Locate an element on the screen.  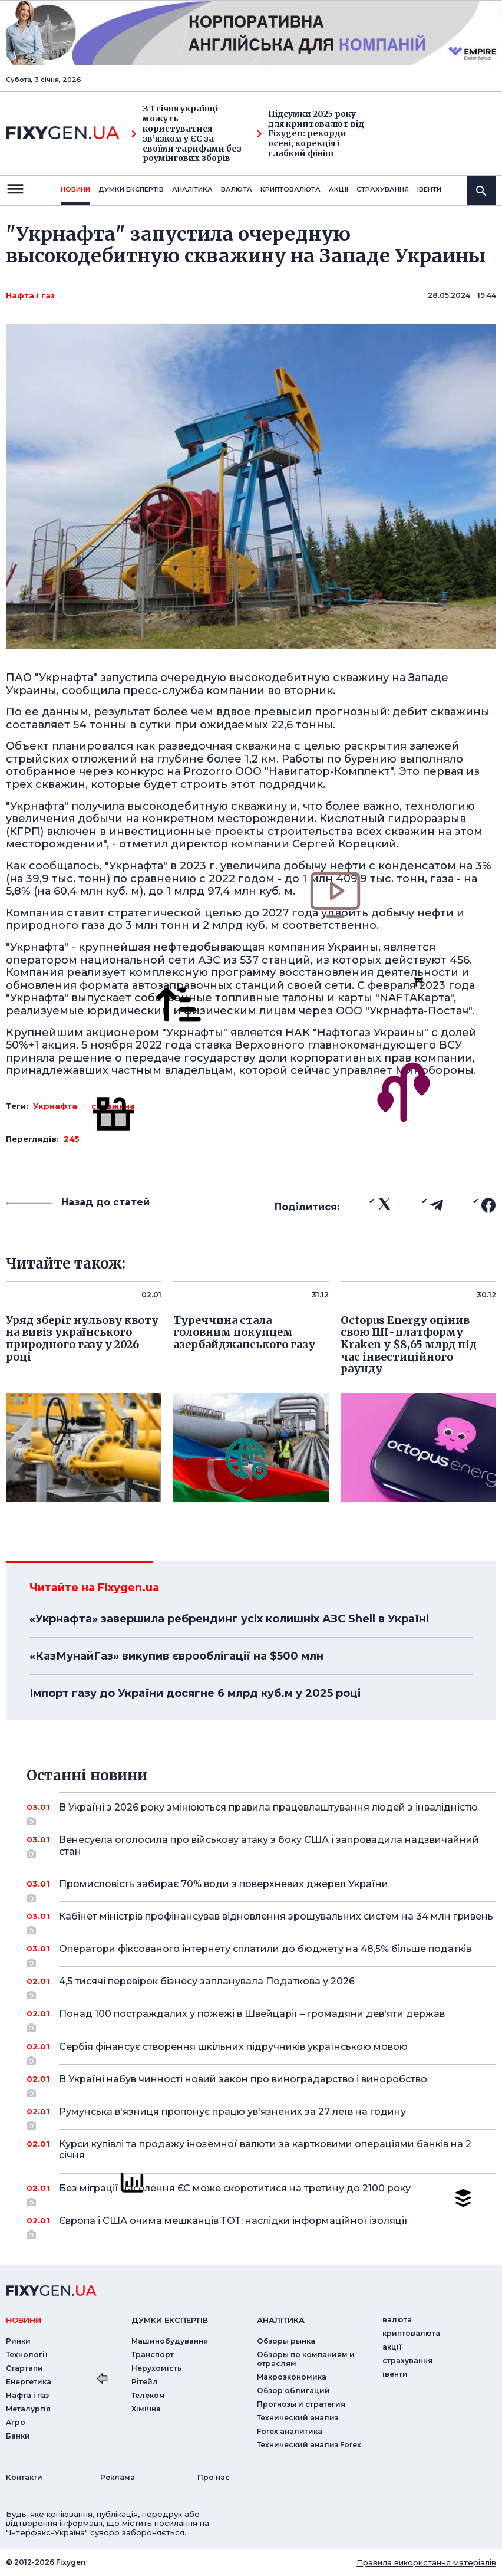
buffer app logo is located at coordinates (463, 2198).